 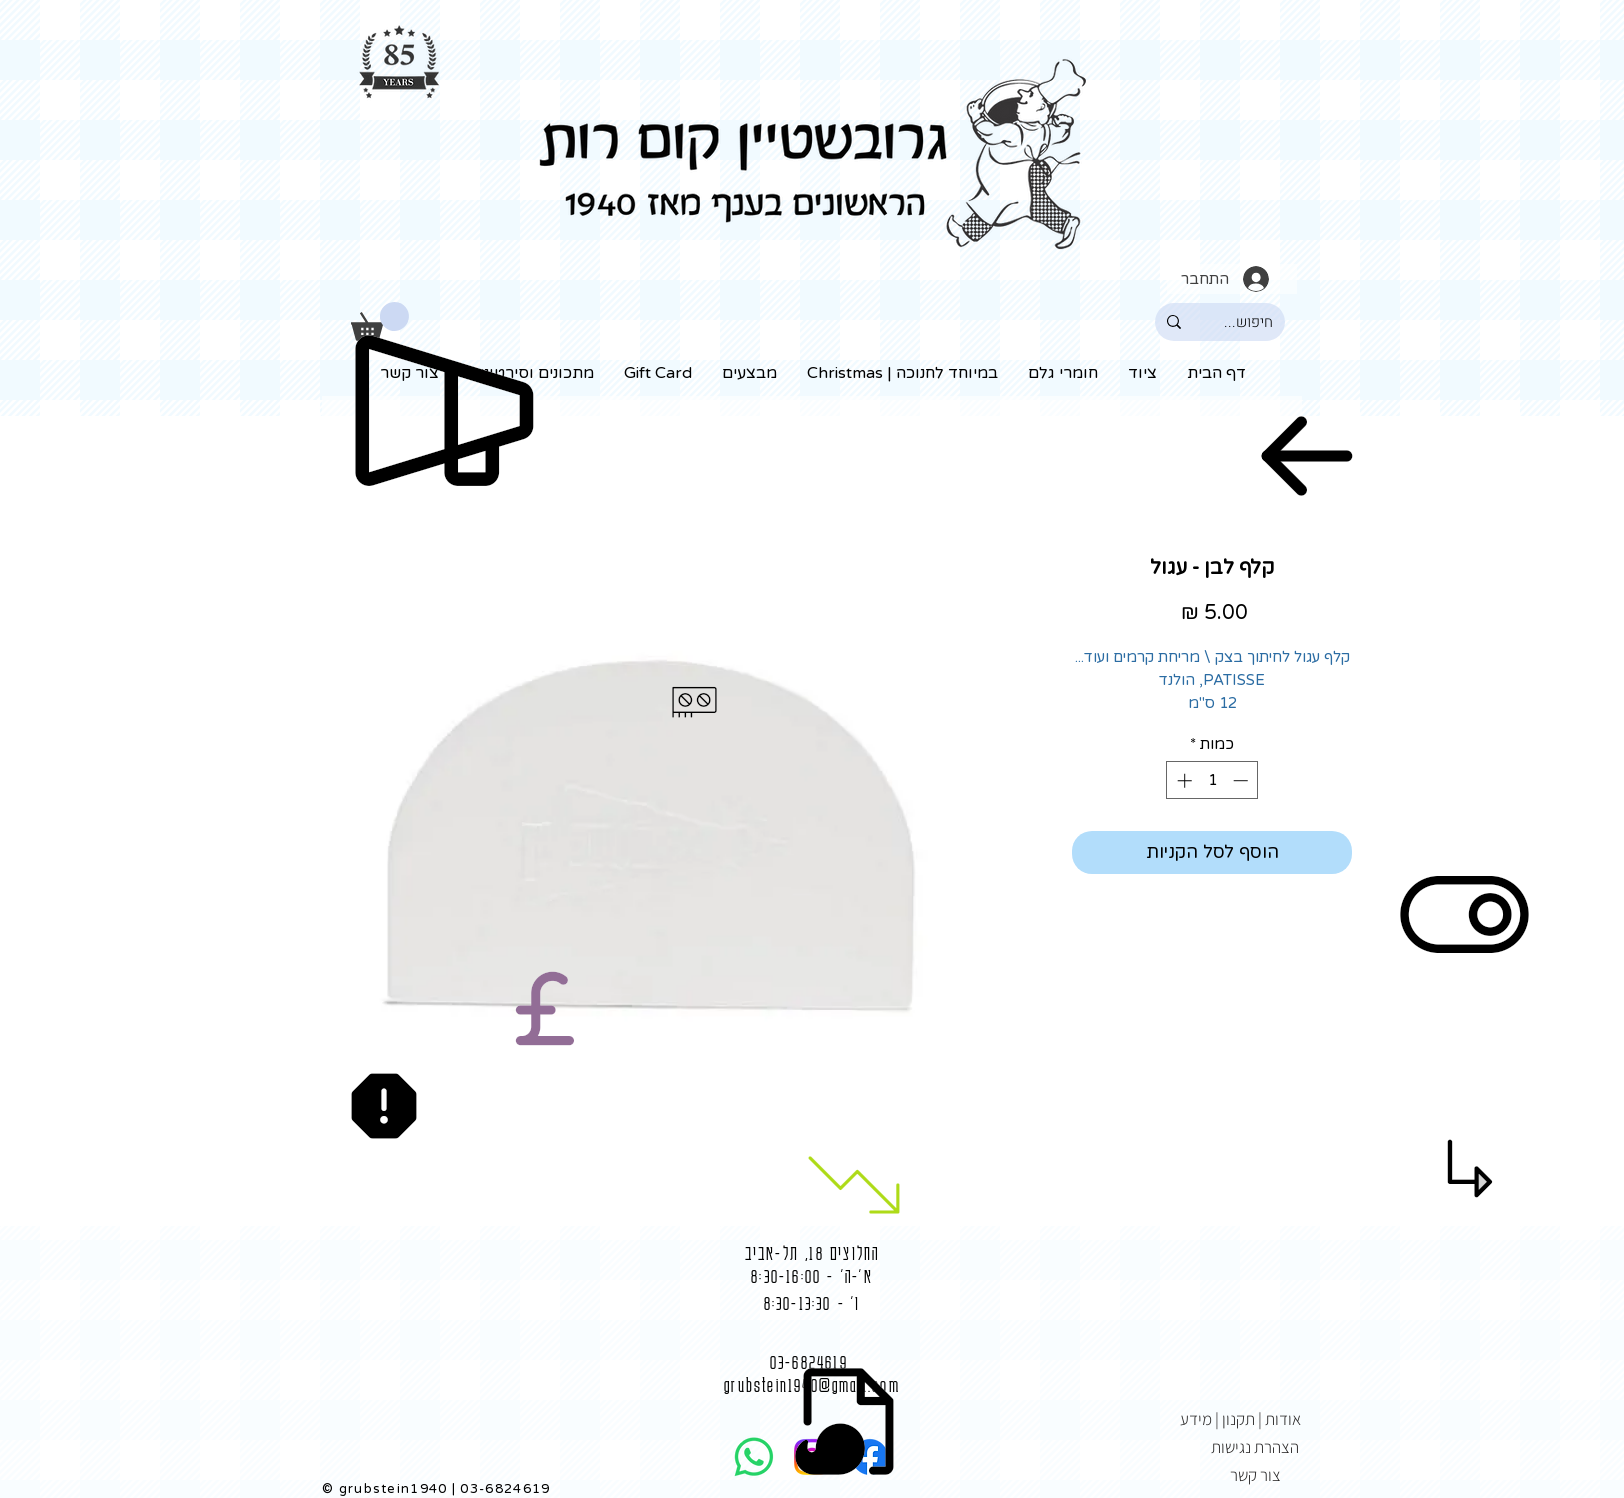 I want to click on view graphics card or GPU information, so click(x=694, y=701).